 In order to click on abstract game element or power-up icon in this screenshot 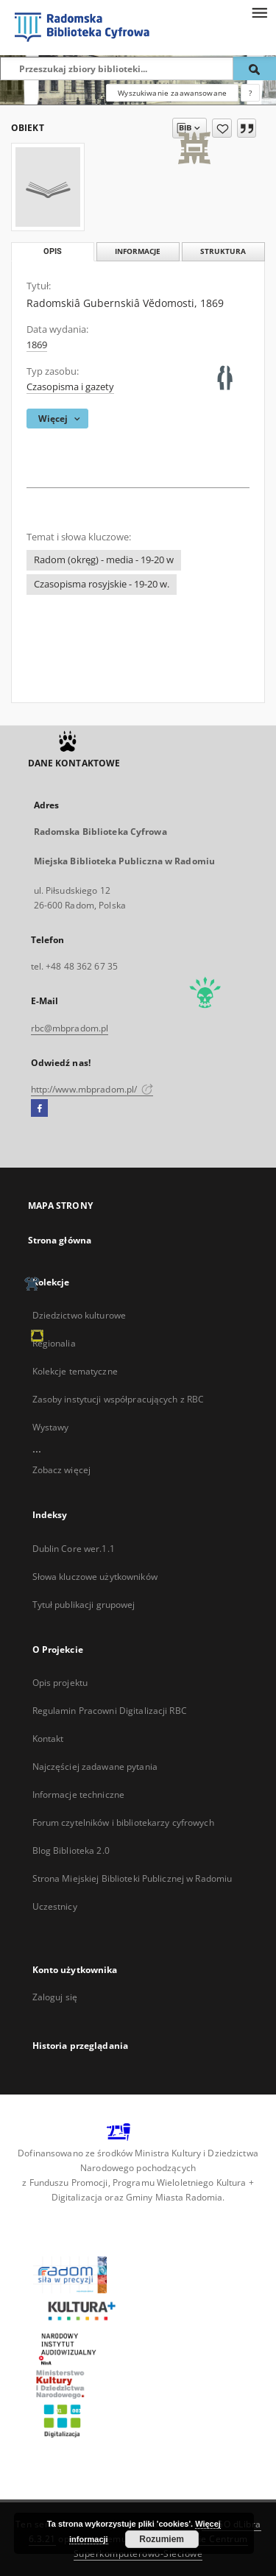, I will do `click(194, 148)`.